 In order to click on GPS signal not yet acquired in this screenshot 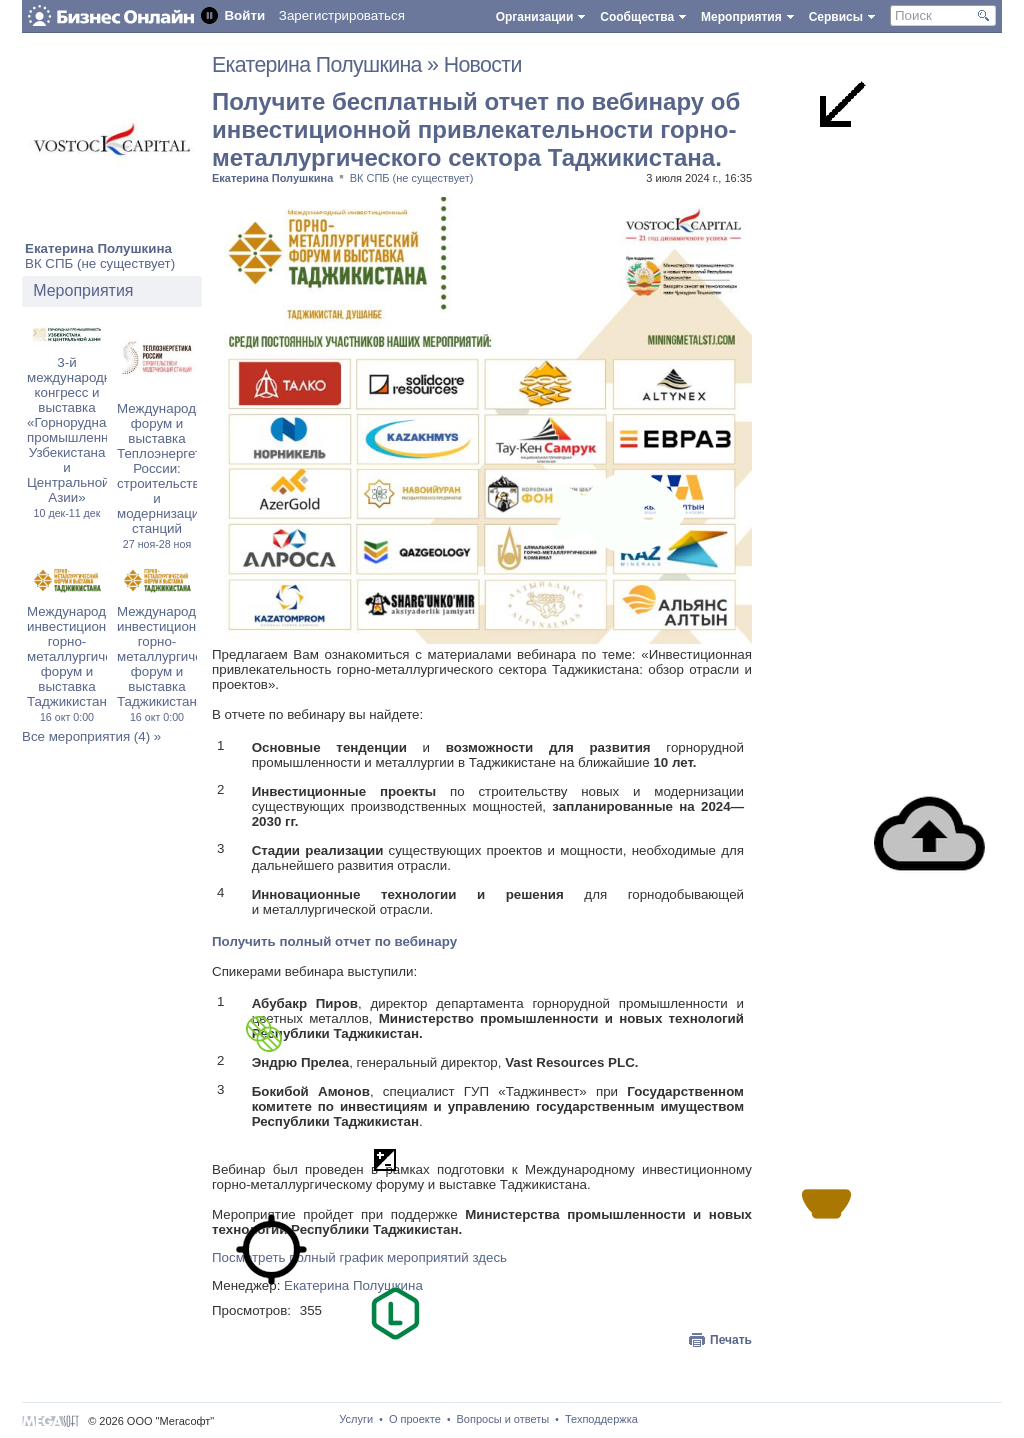, I will do `click(271, 1249)`.